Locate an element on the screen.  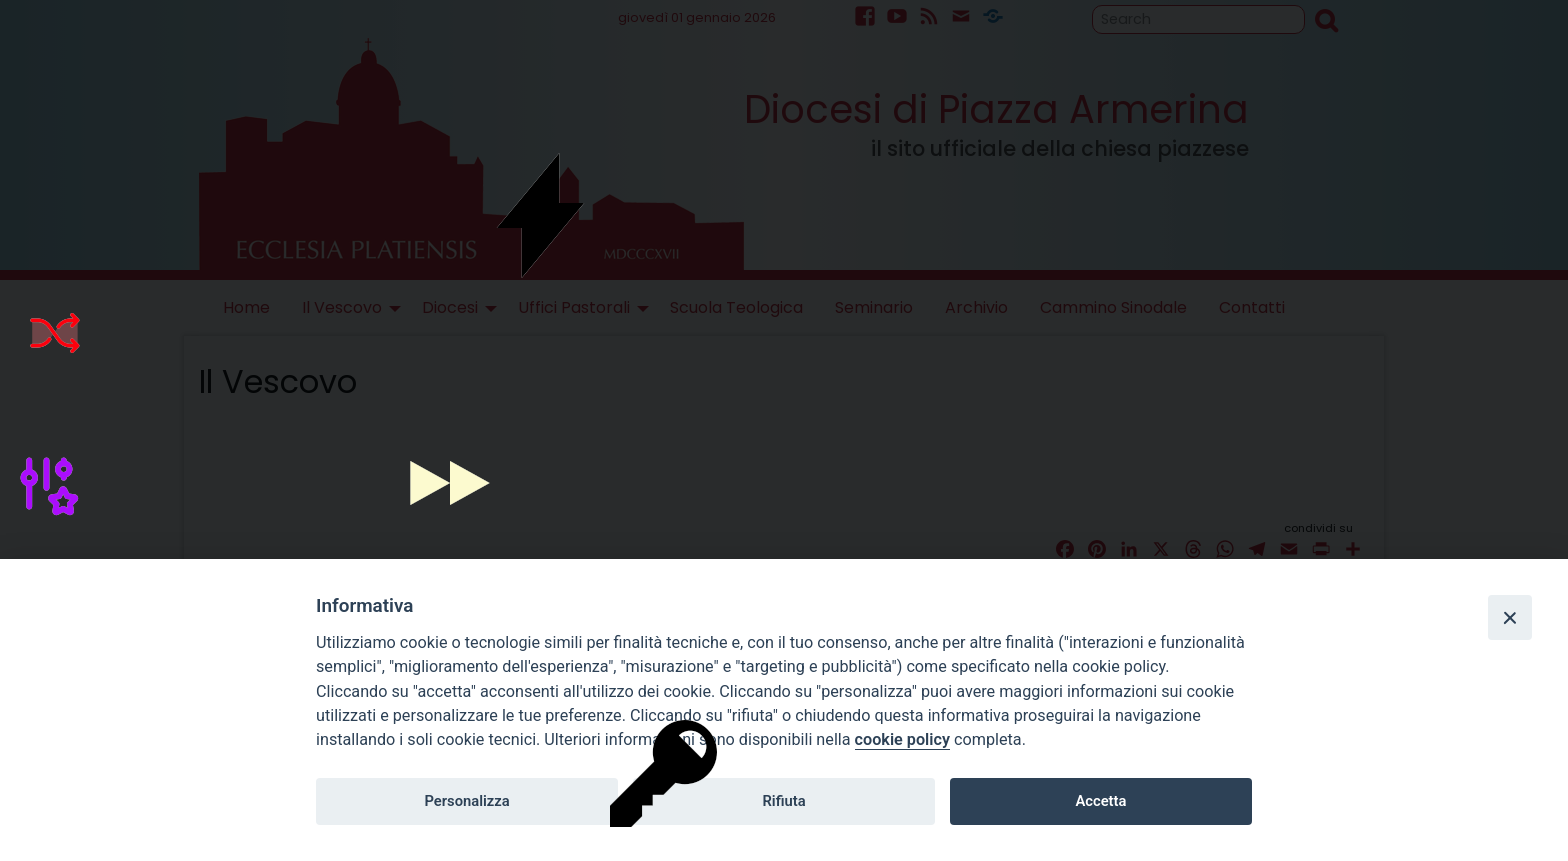
indicates quick actions or instant features is located at coordinates (540, 215).